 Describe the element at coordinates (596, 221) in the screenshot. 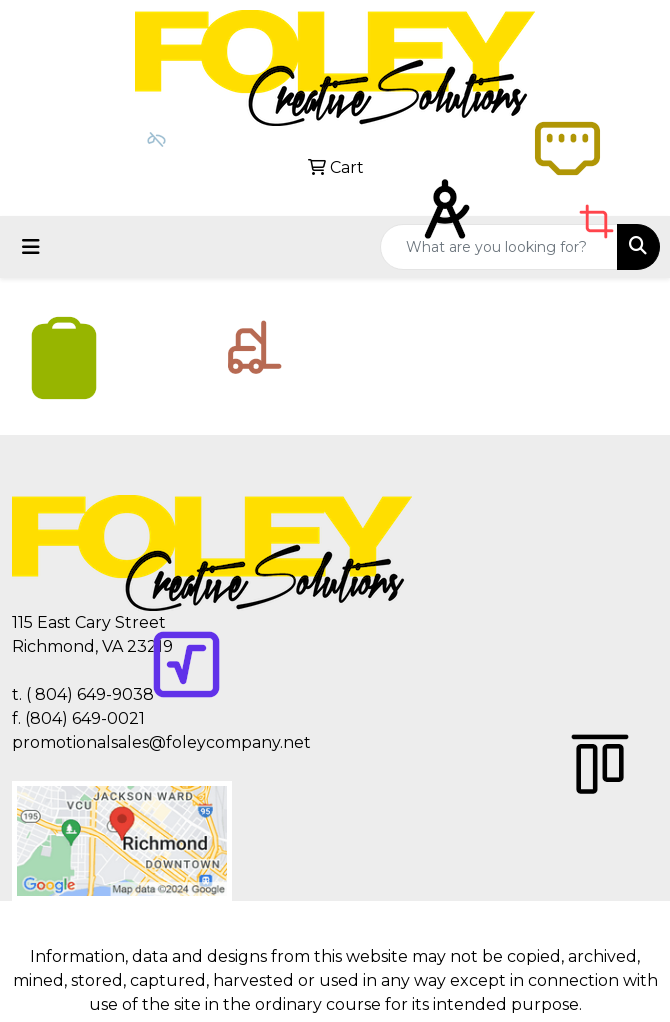

I see `crop an image or photo` at that location.